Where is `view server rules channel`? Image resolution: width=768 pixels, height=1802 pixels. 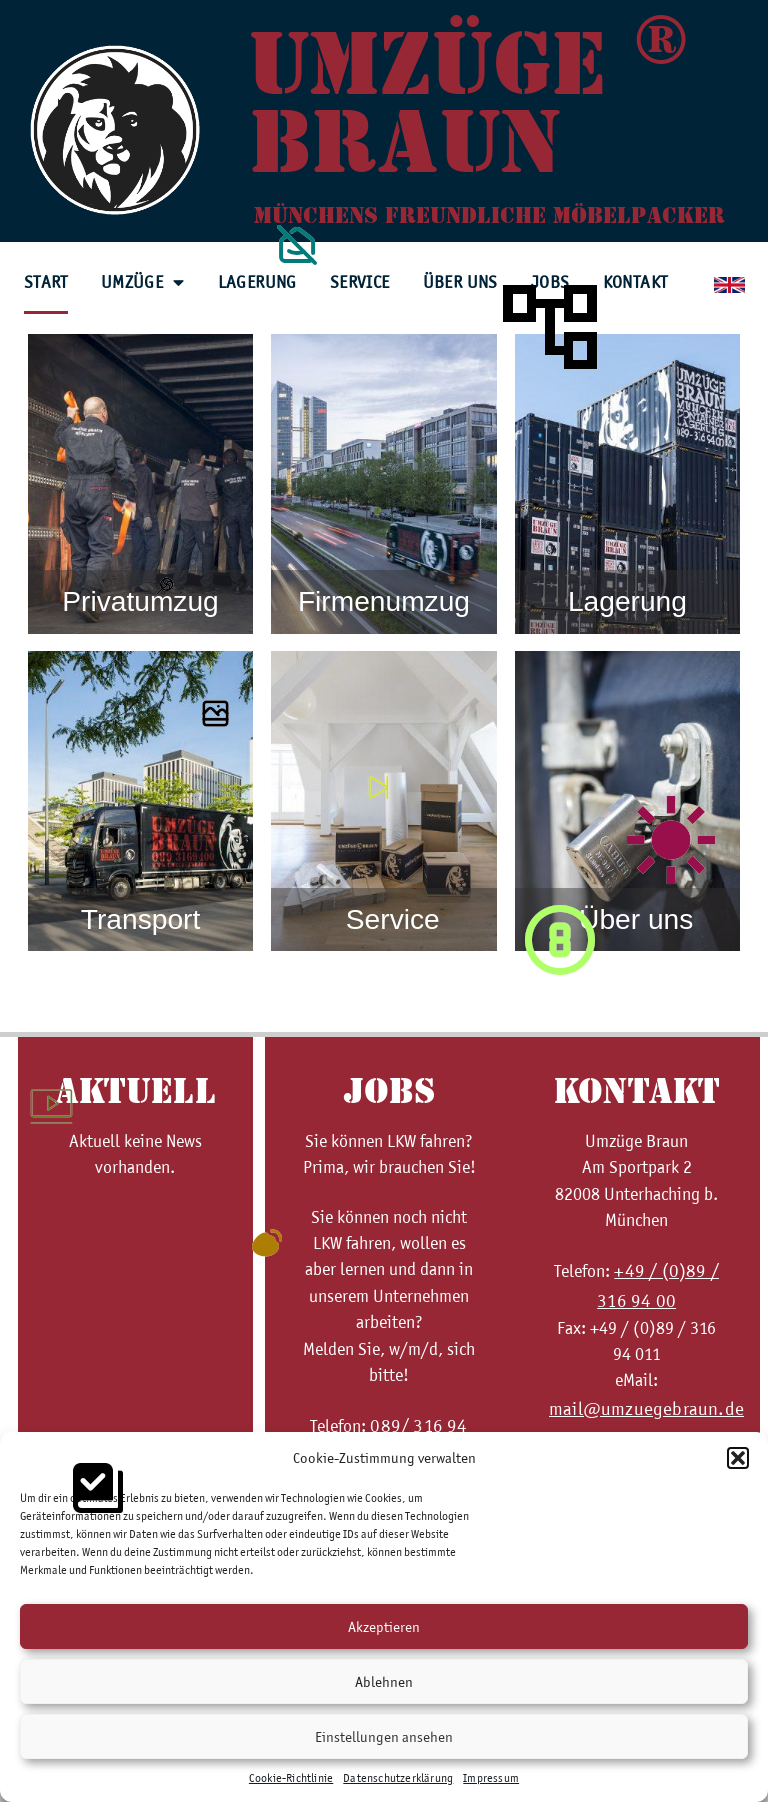
view server rules channel is located at coordinates (98, 1488).